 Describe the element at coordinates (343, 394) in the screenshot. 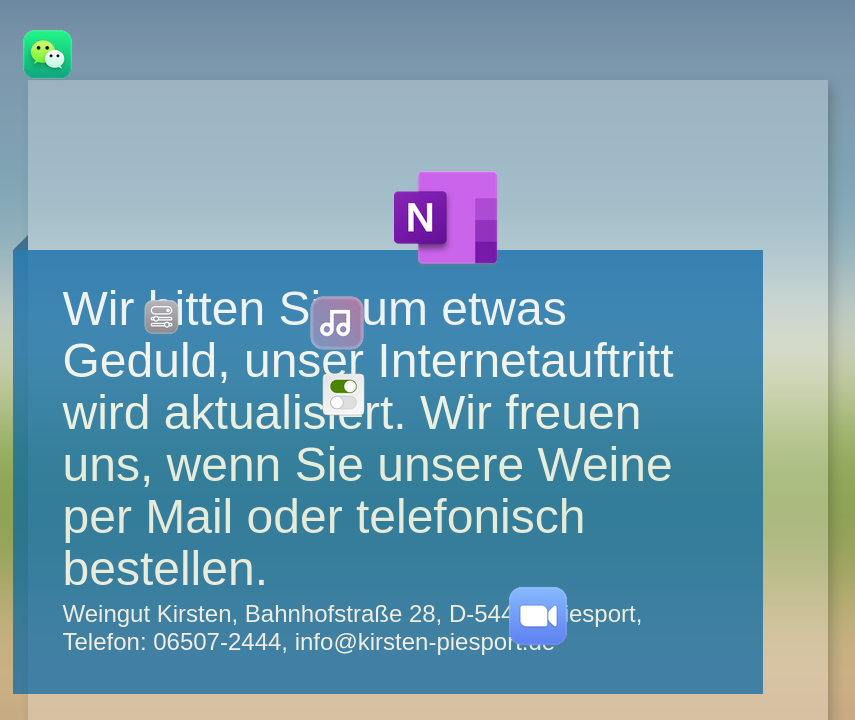

I see `open system tweaks or settings customization` at that location.